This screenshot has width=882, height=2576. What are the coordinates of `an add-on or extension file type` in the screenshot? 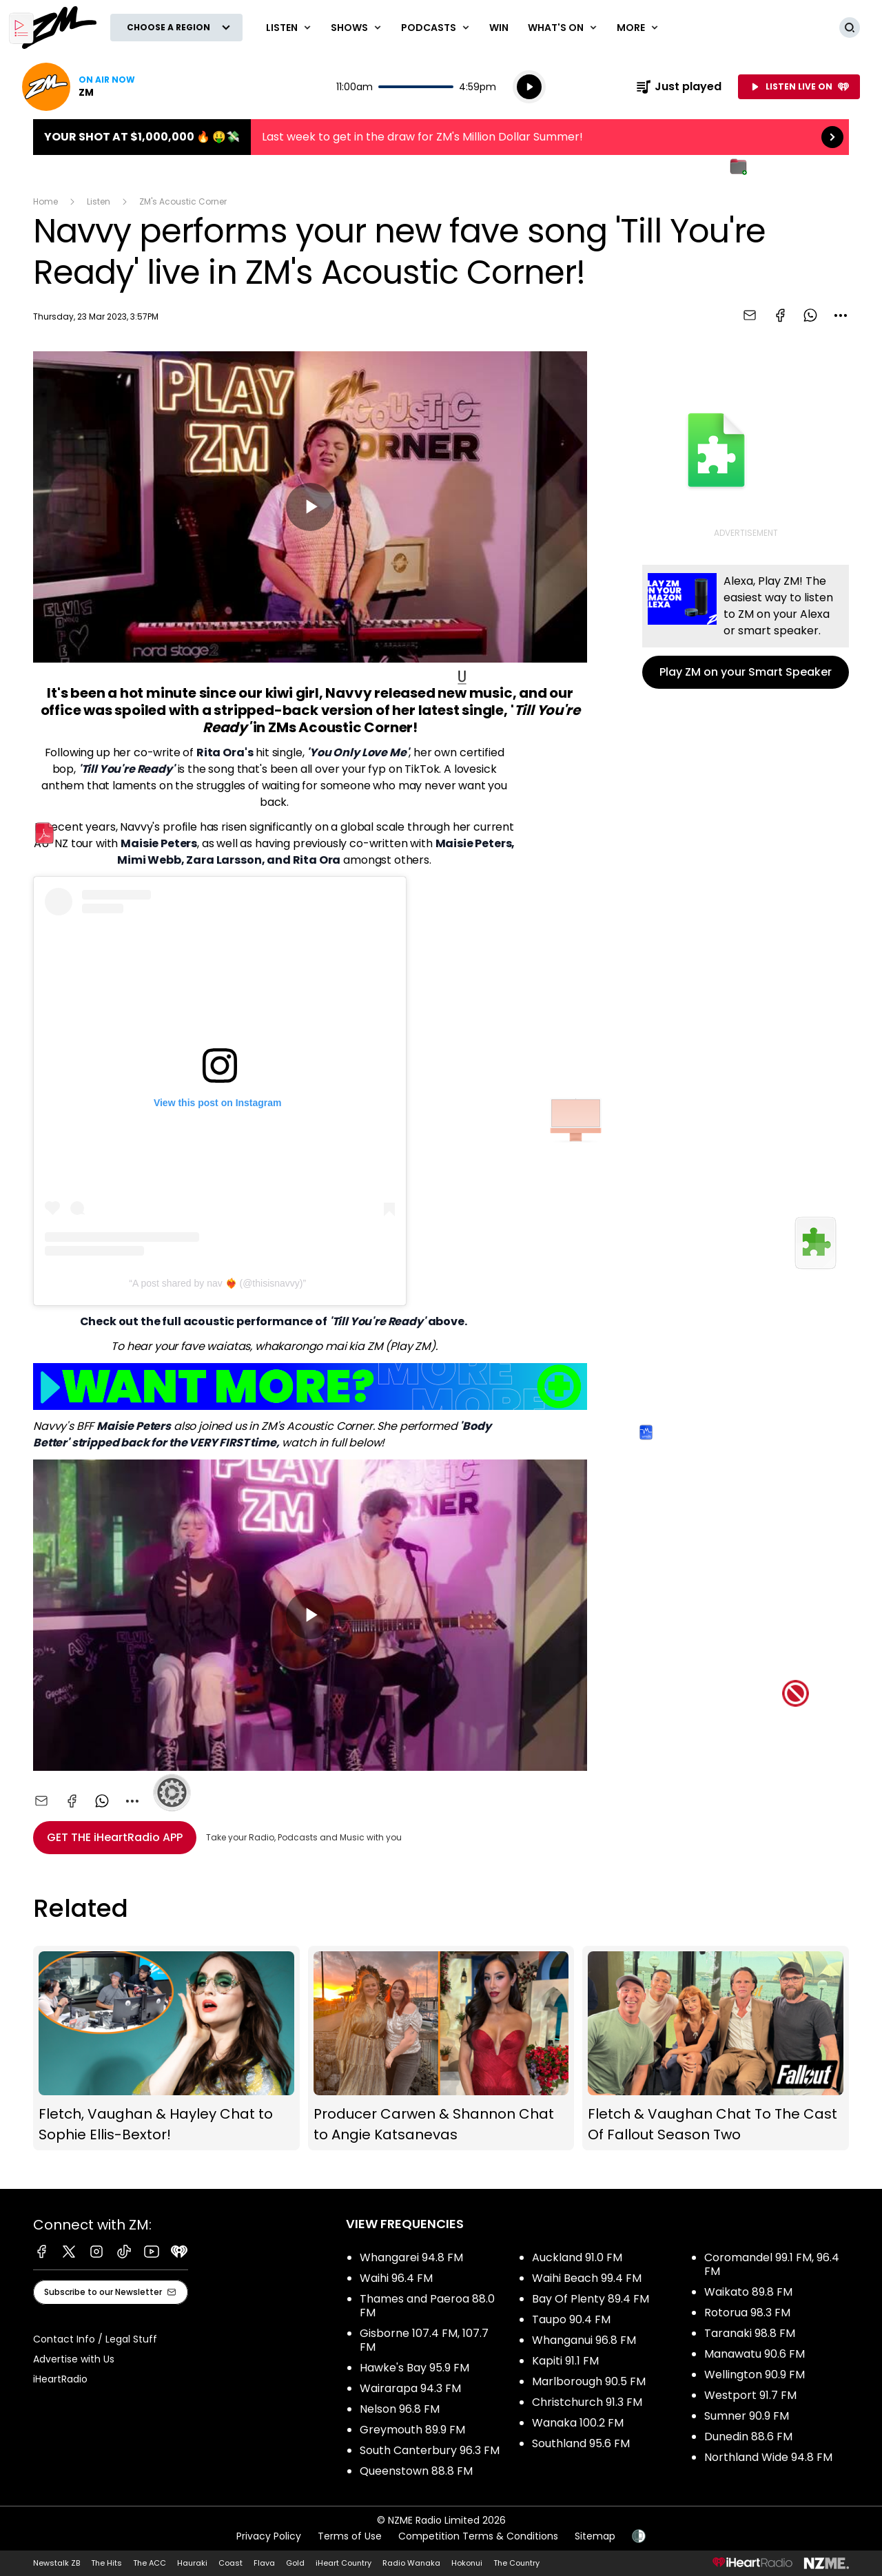 It's located at (716, 451).